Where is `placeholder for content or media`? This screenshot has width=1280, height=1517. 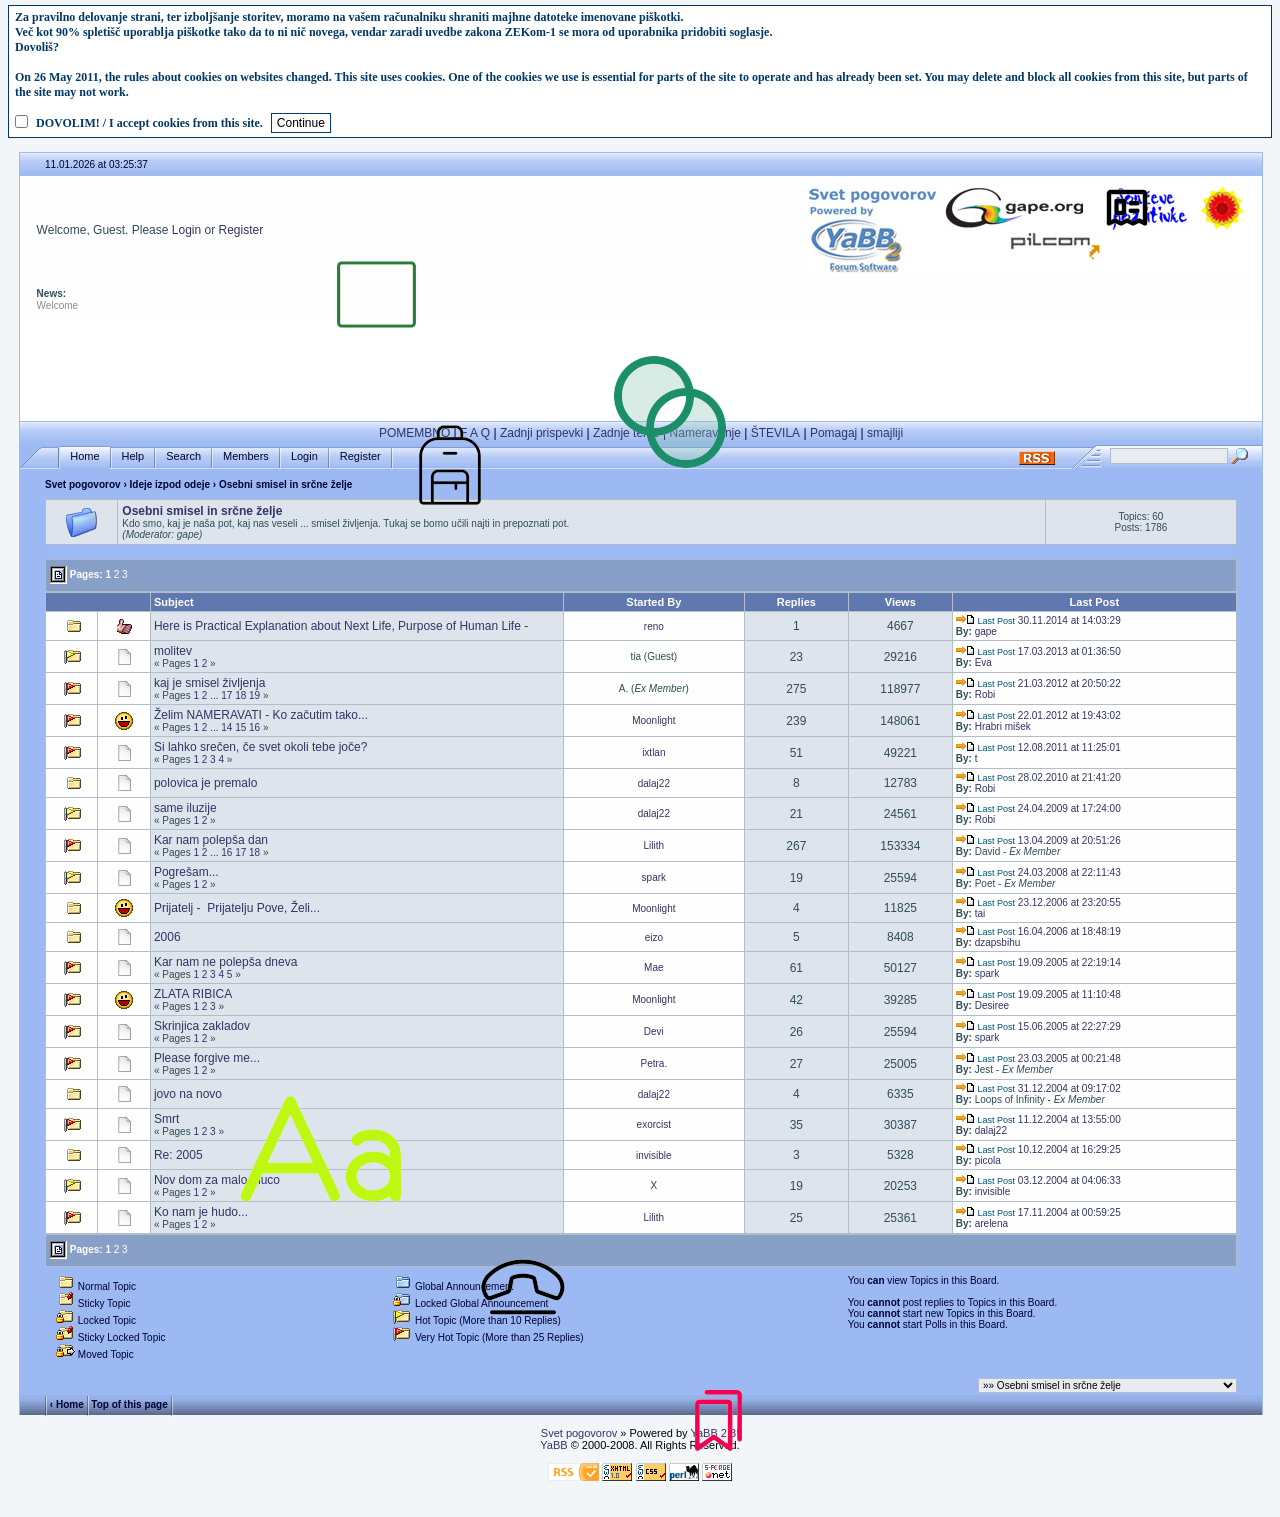
placeholder for content or media is located at coordinates (376, 294).